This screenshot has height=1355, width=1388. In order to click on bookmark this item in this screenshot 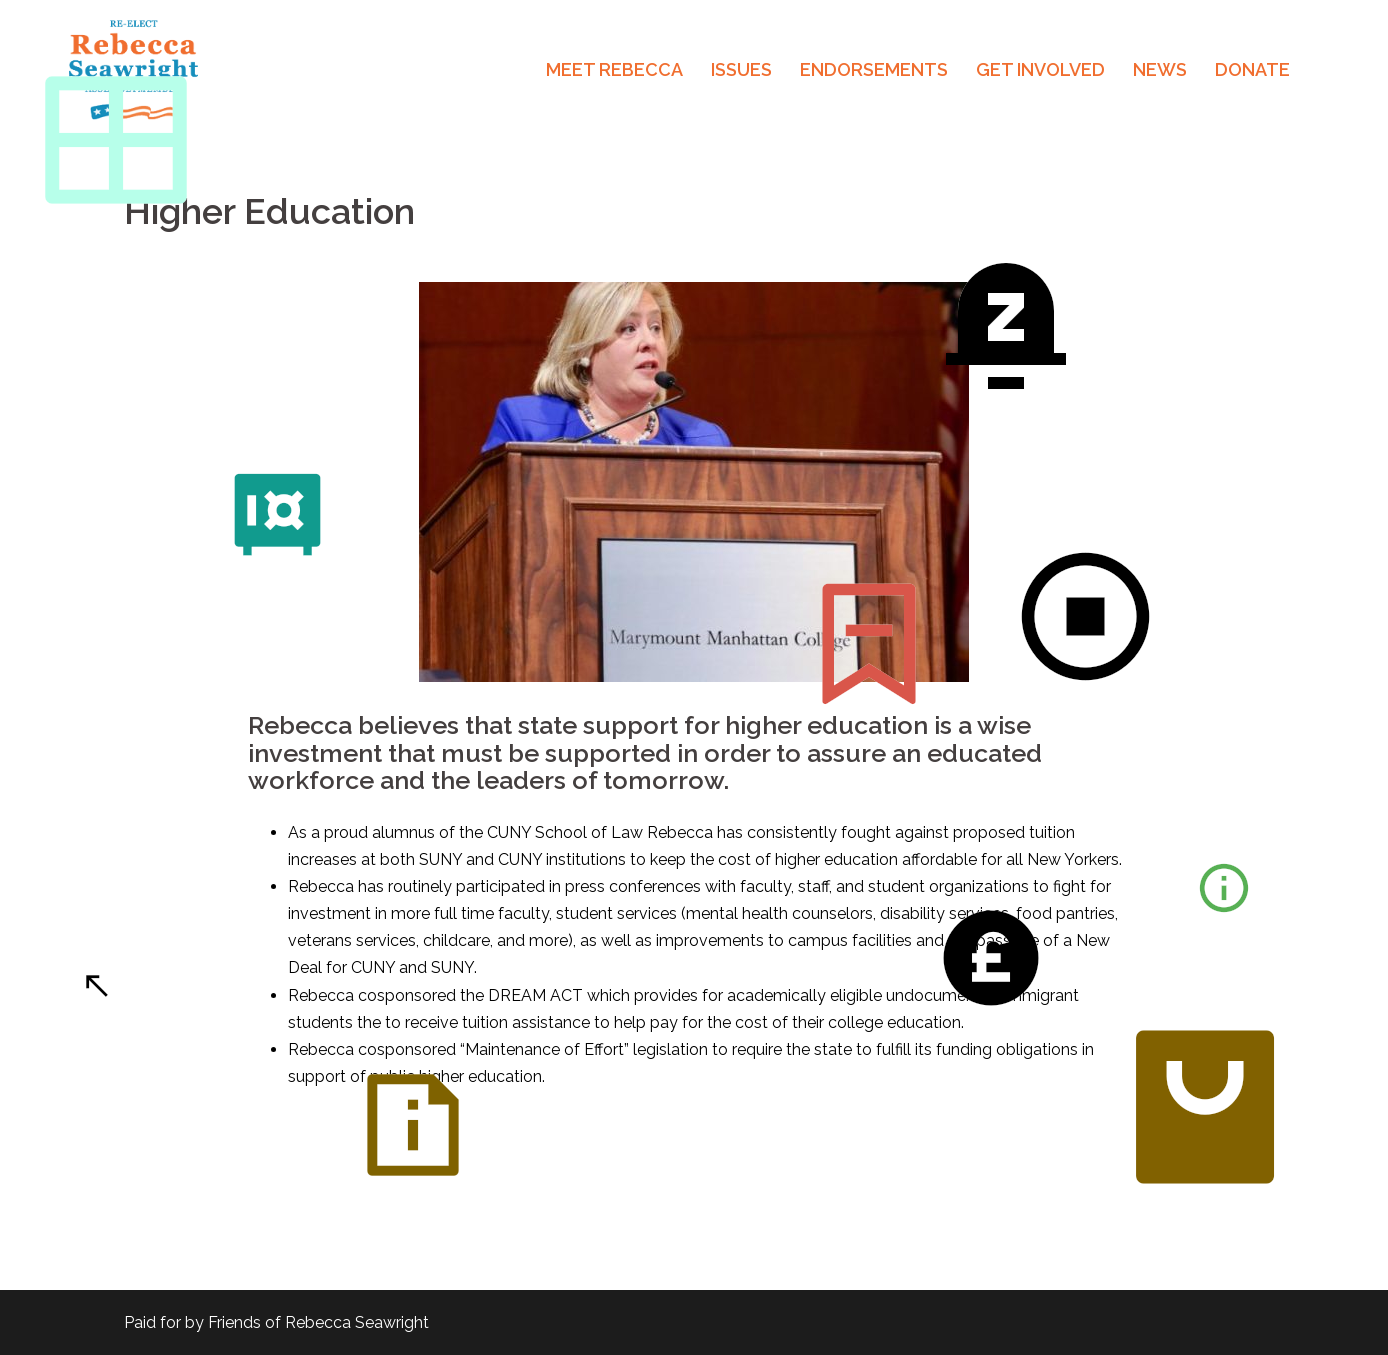, I will do `click(869, 642)`.